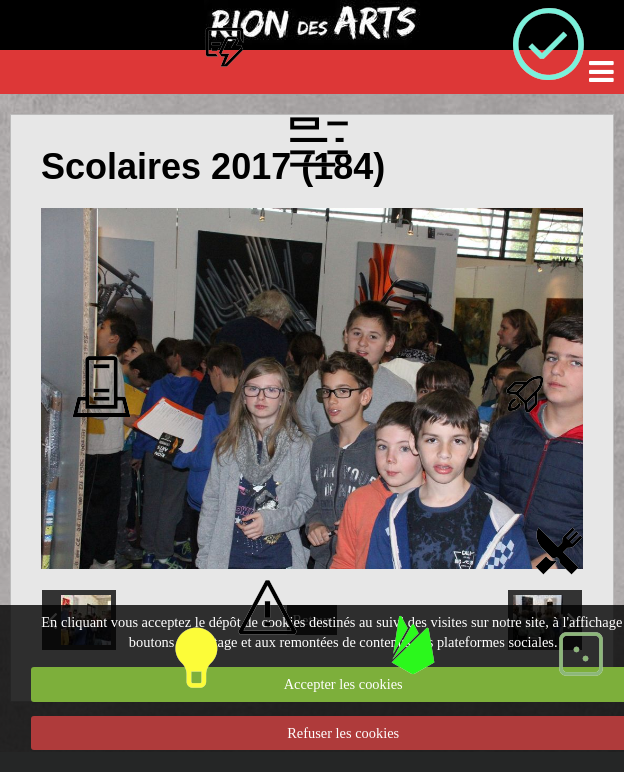  What do you see at coordinates (319, 142) in the screenshot?
I see `indicates a keyword or reserved word in code` at bounding box center [319, 142].